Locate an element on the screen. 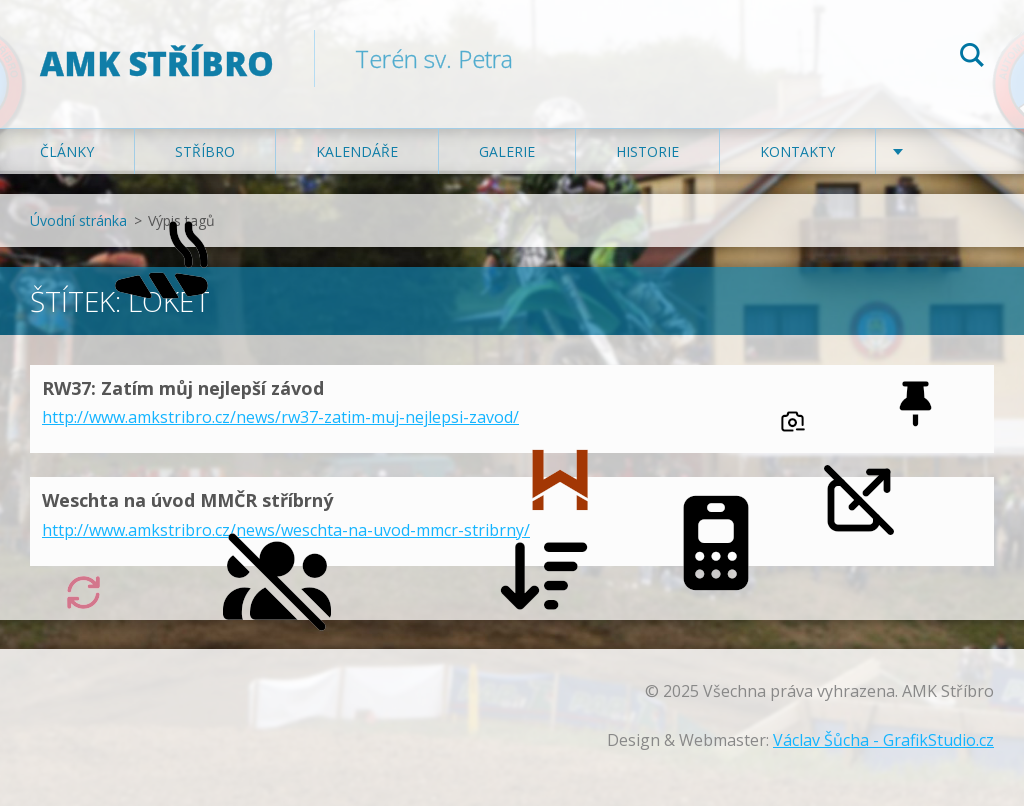  external link disabled or unavailable is located at coordinates (859, 500).